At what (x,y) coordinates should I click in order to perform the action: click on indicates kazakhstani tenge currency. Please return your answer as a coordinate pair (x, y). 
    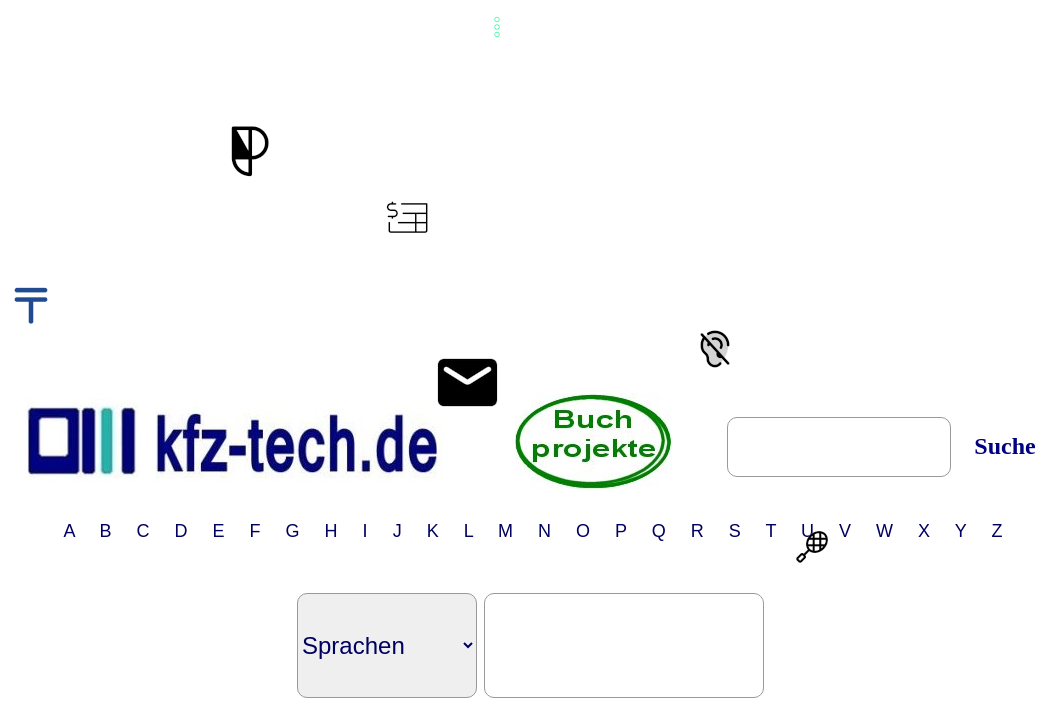
    Looking at the image, I should click on (31, 305).